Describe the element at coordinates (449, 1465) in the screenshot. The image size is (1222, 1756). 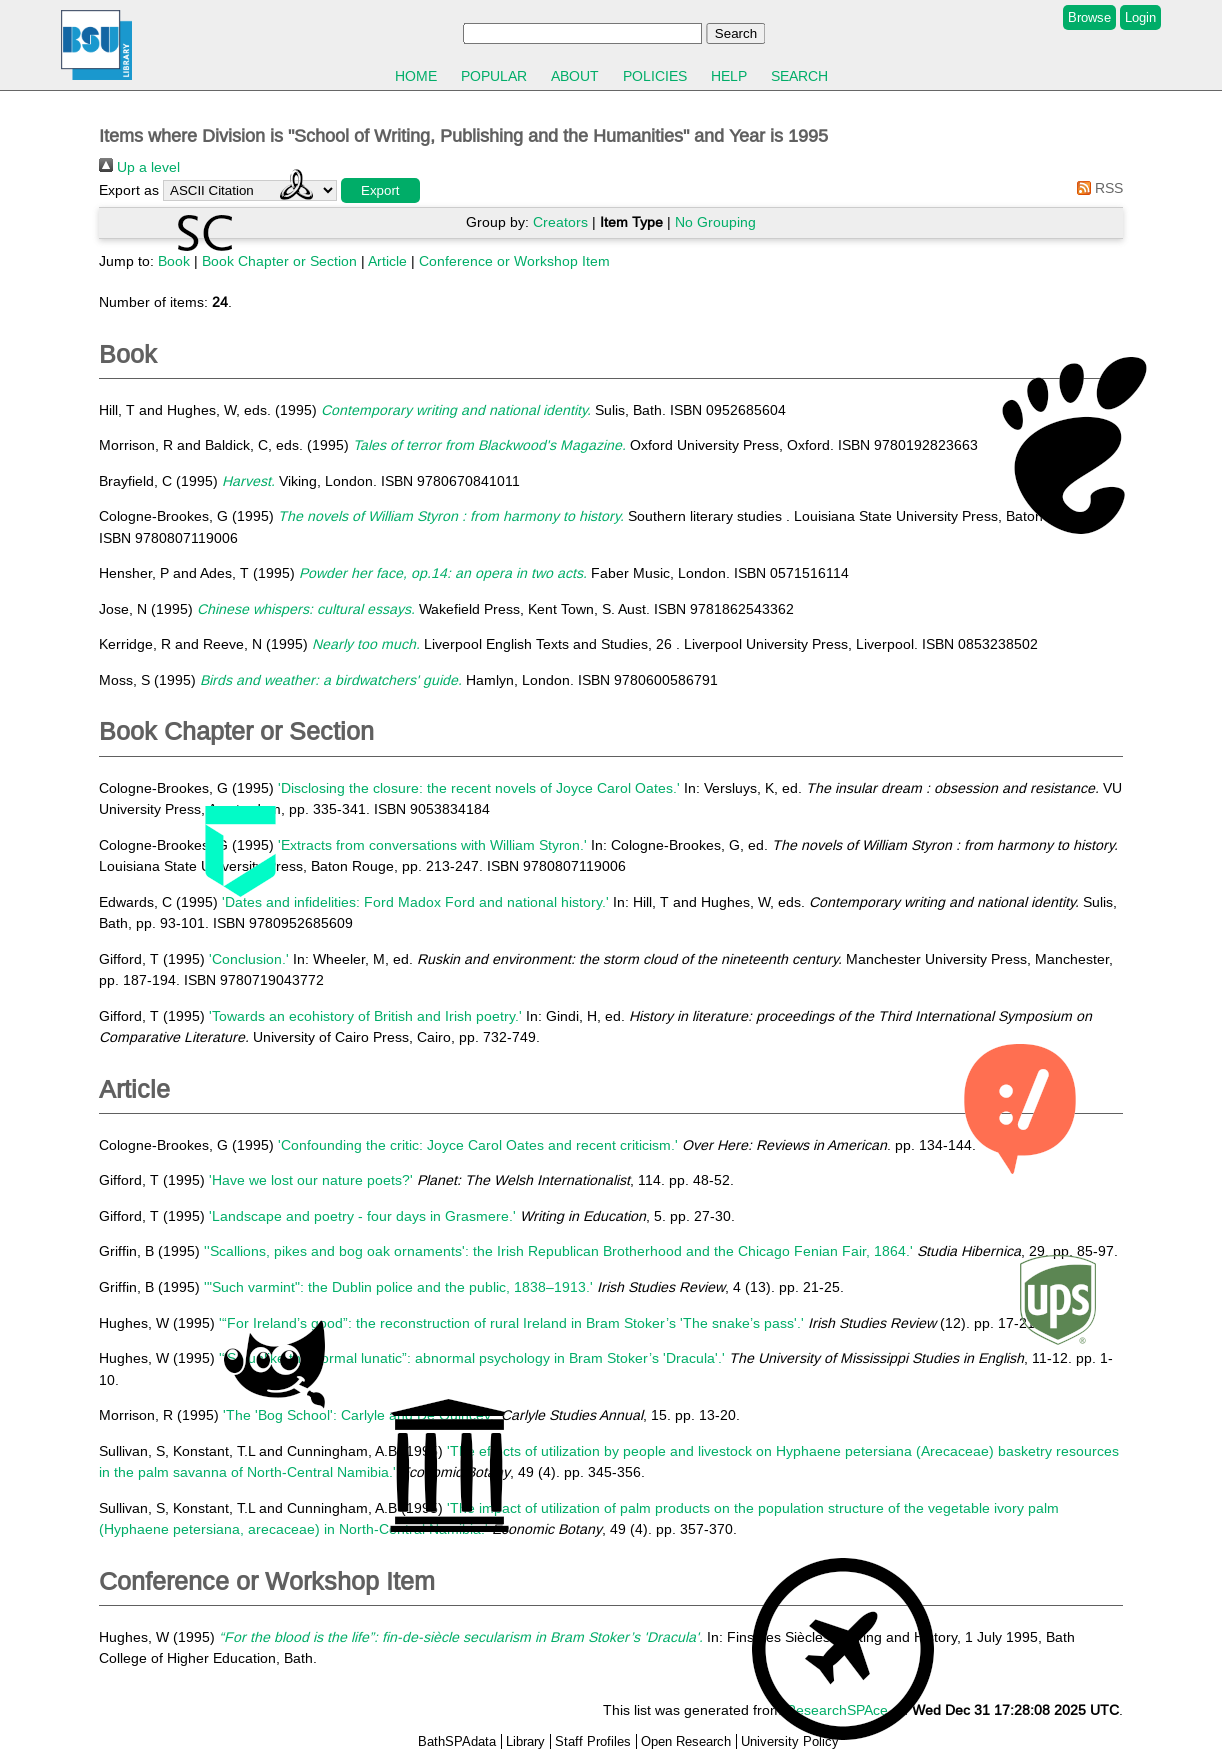
I see `visit the Internet Archive website` at that location.